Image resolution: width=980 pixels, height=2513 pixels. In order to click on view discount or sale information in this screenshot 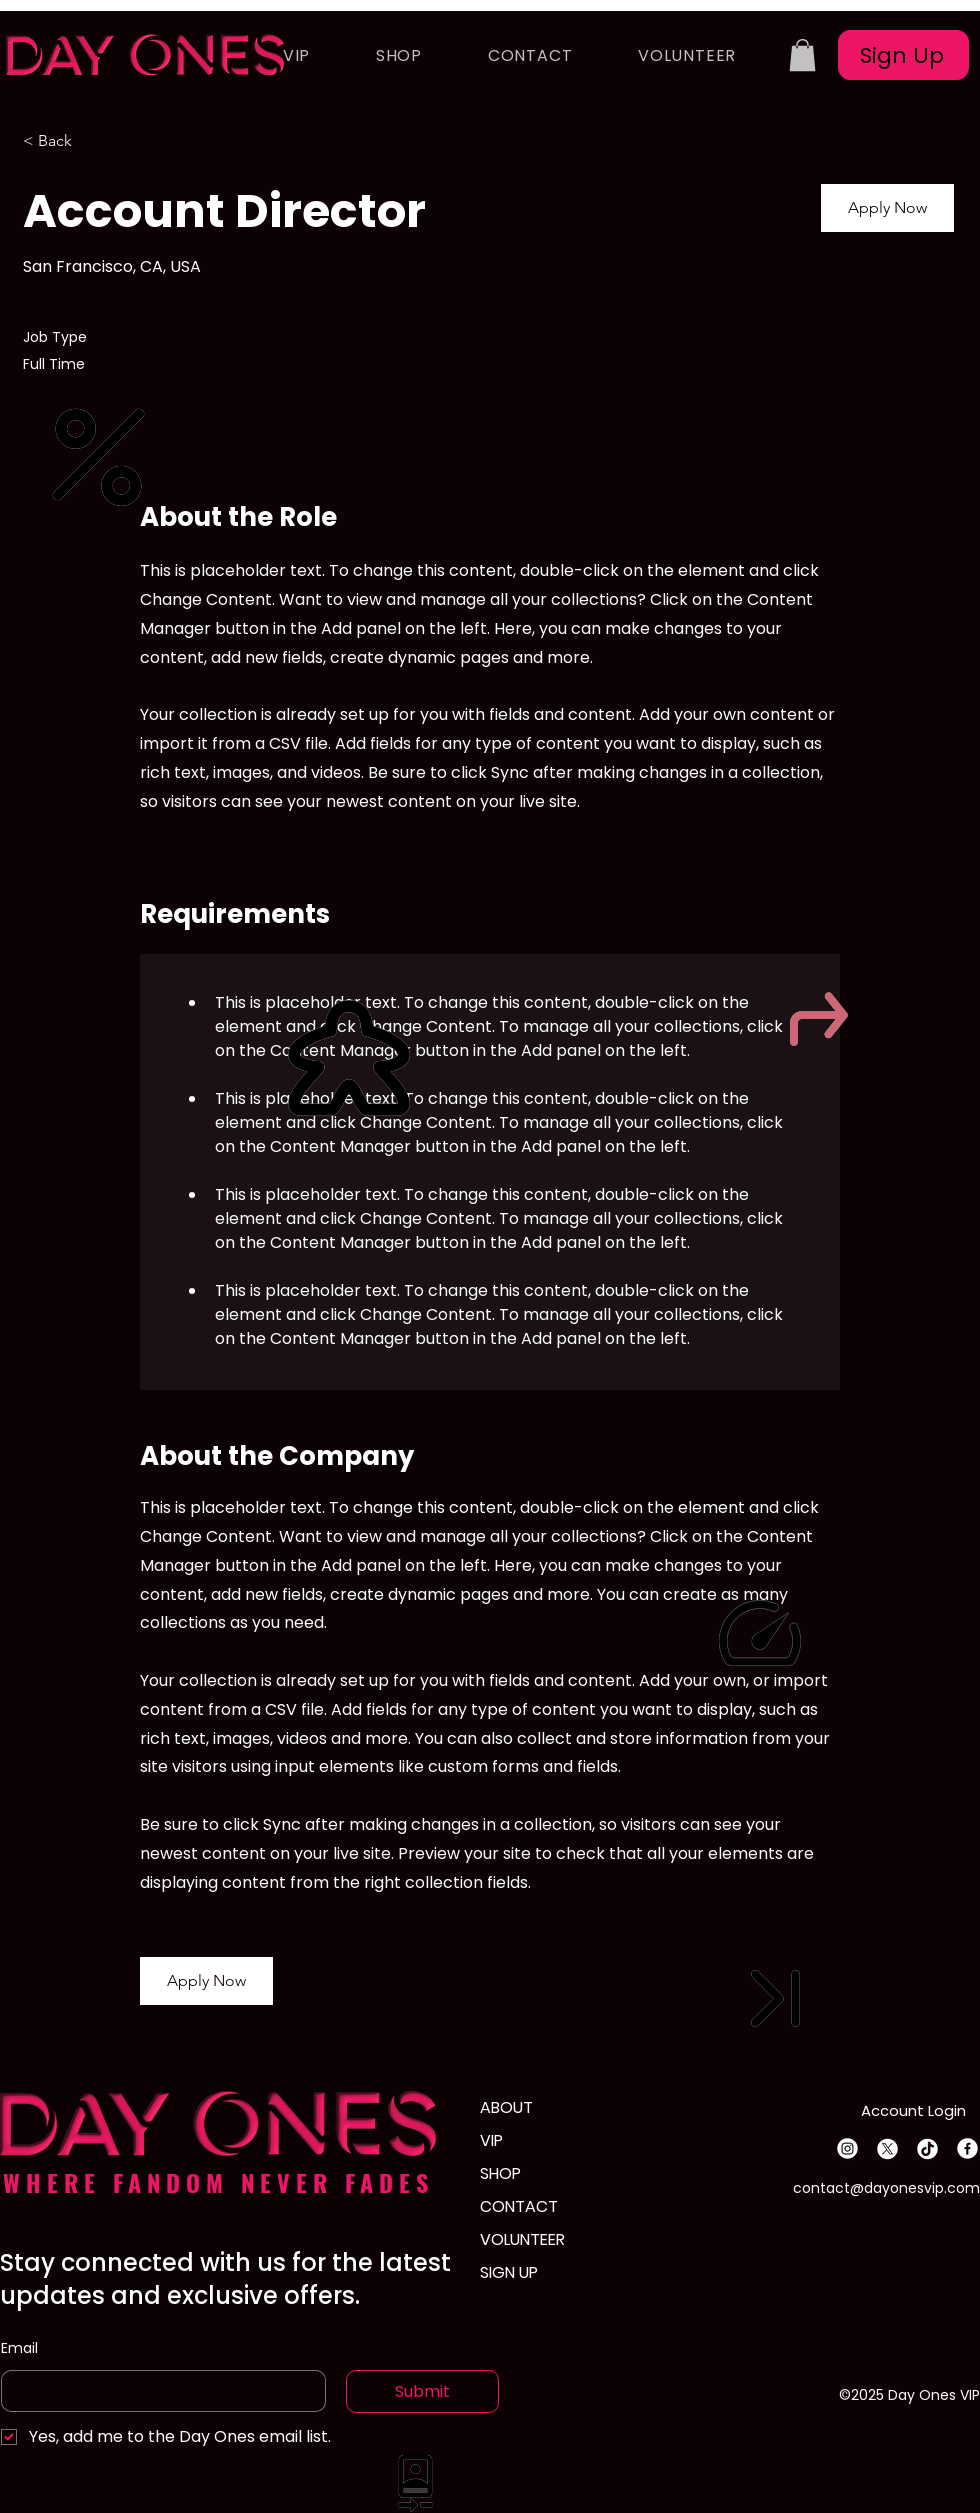, I will do `click(98, 454)`.